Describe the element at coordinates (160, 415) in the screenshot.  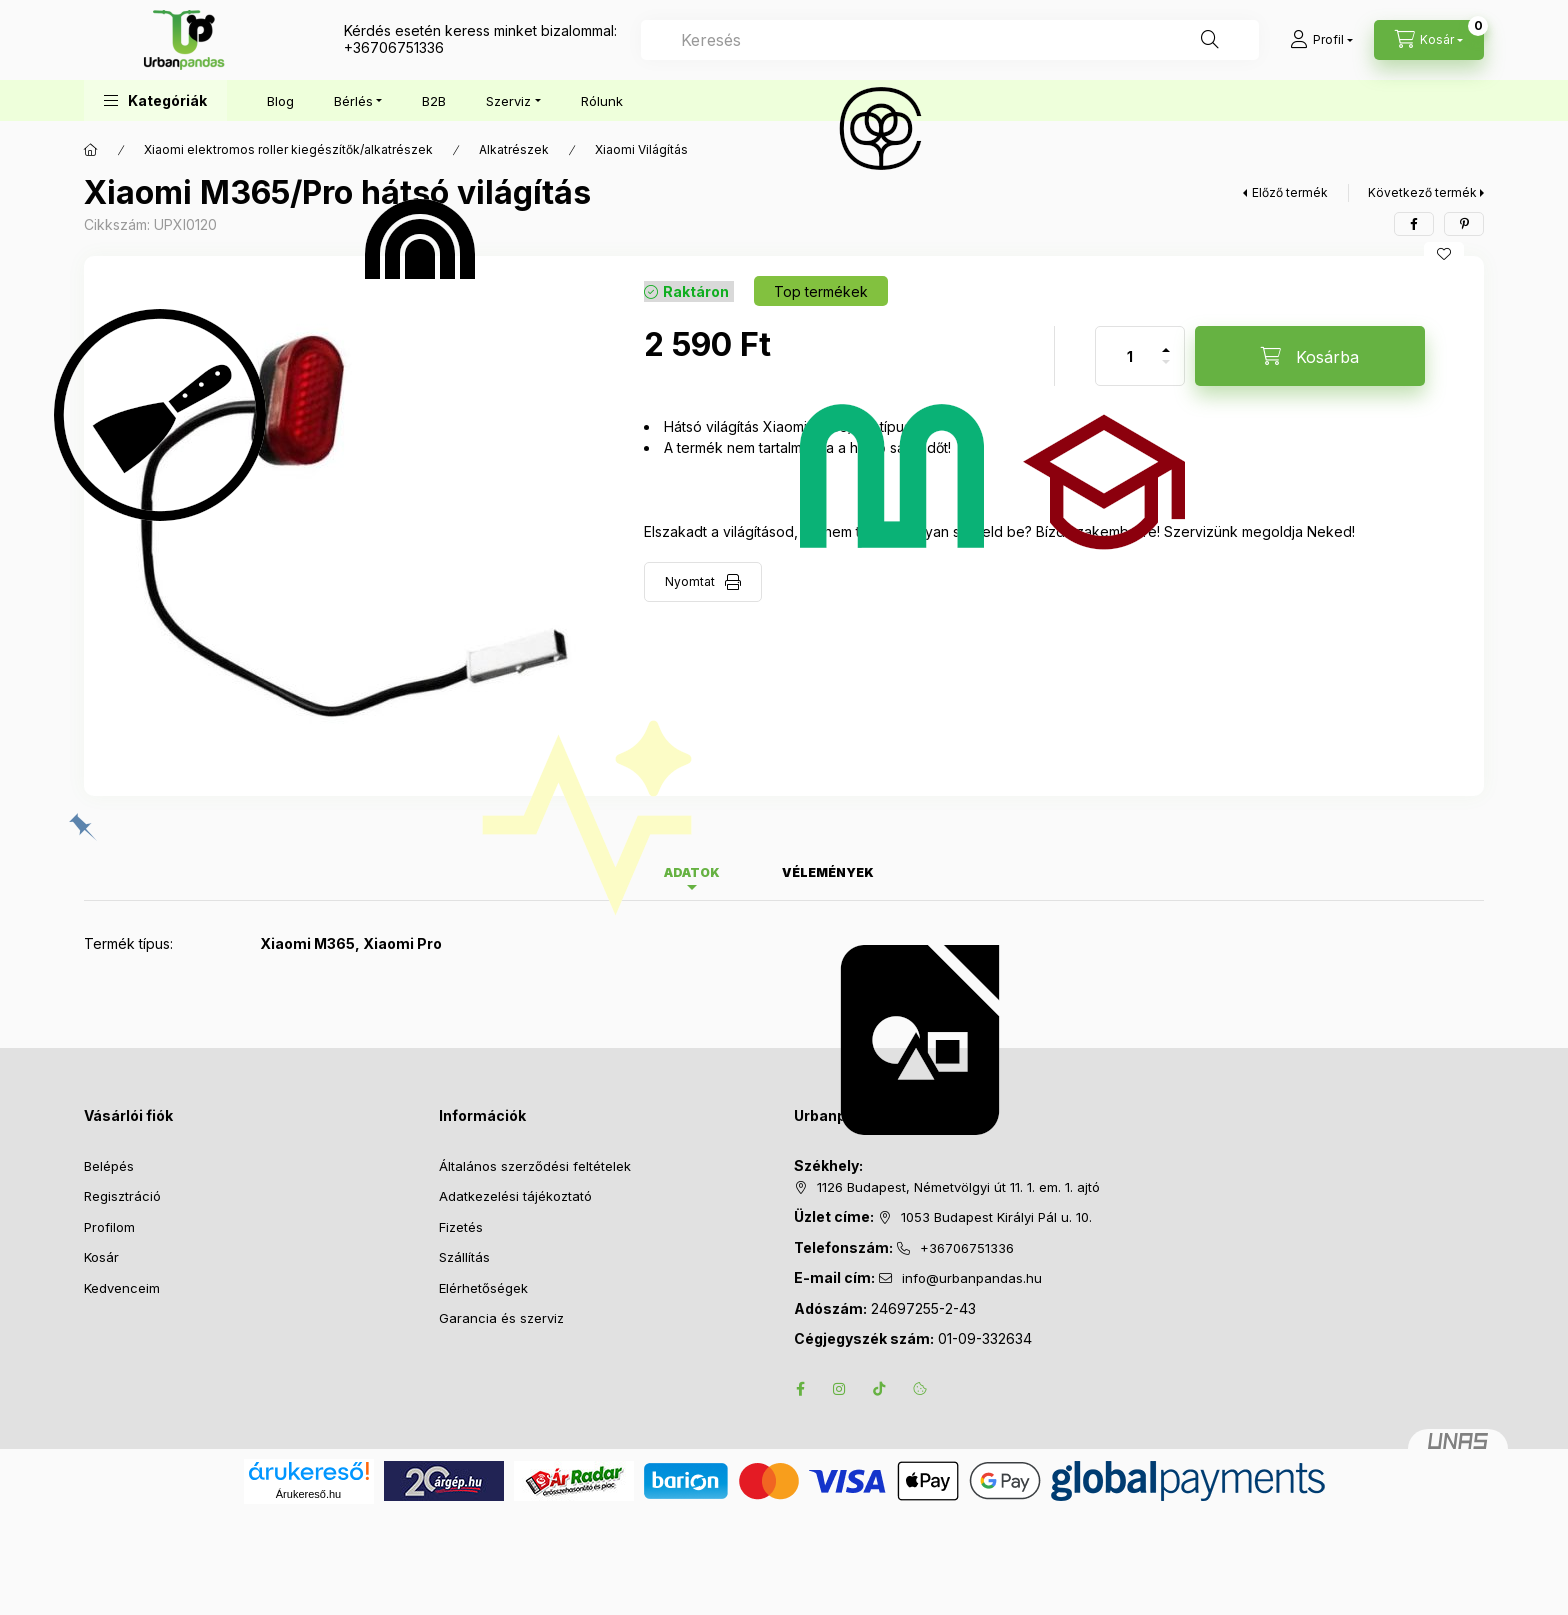
I see `Scrapy web scraping framework logo` at that location.